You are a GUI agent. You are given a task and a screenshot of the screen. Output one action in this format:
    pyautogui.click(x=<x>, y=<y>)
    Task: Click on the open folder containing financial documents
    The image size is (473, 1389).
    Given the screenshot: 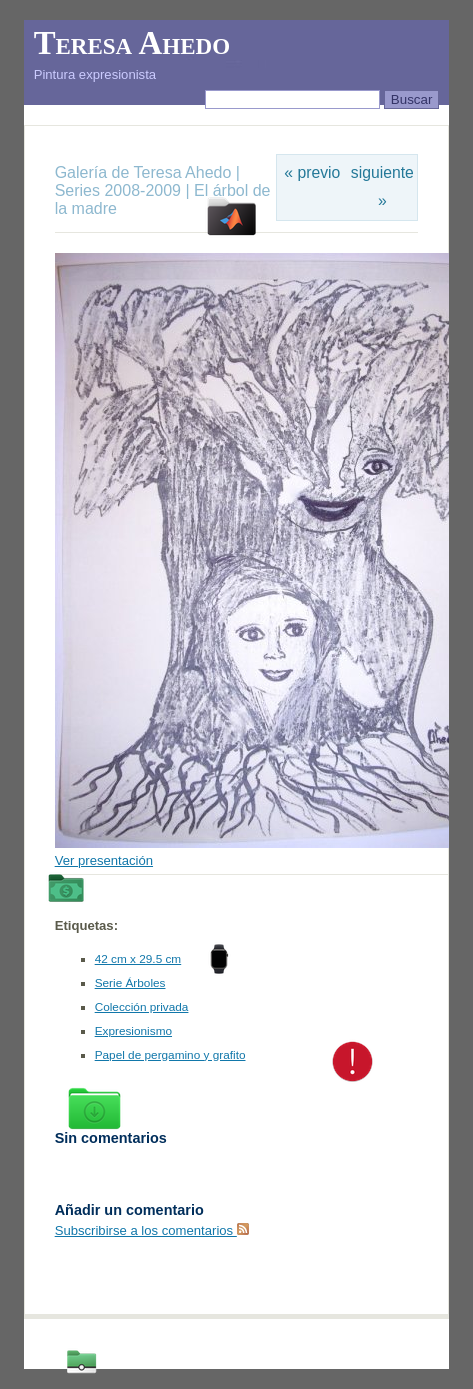 What is the action you would take?
    pyautogui.click(x=66, y=889)
    